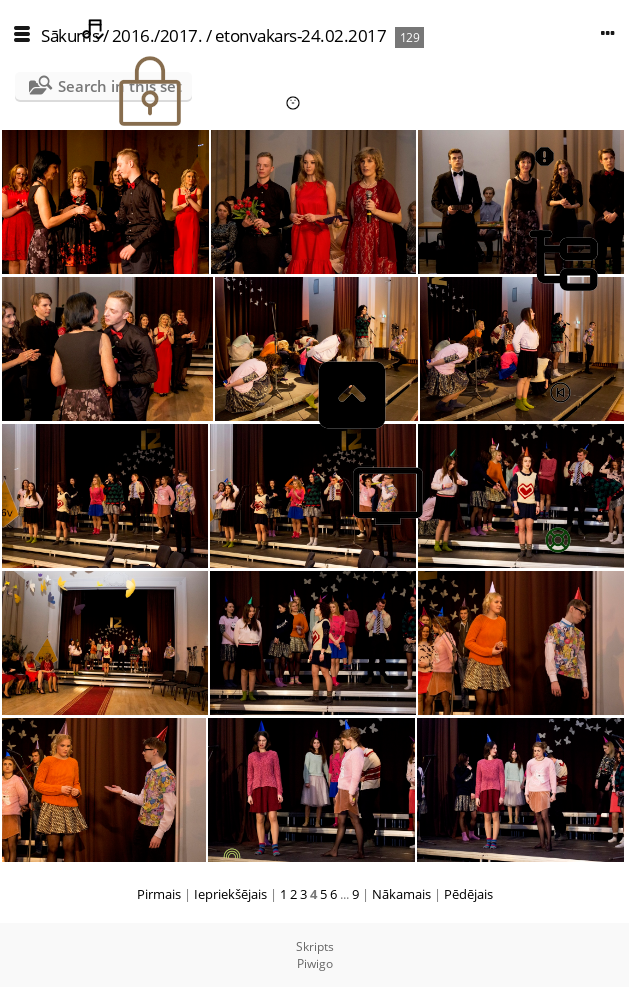  What do you see at coordinates (544, 156) in the screenshot?
I see `report a problem or issue` at bounding box center [544, 156].